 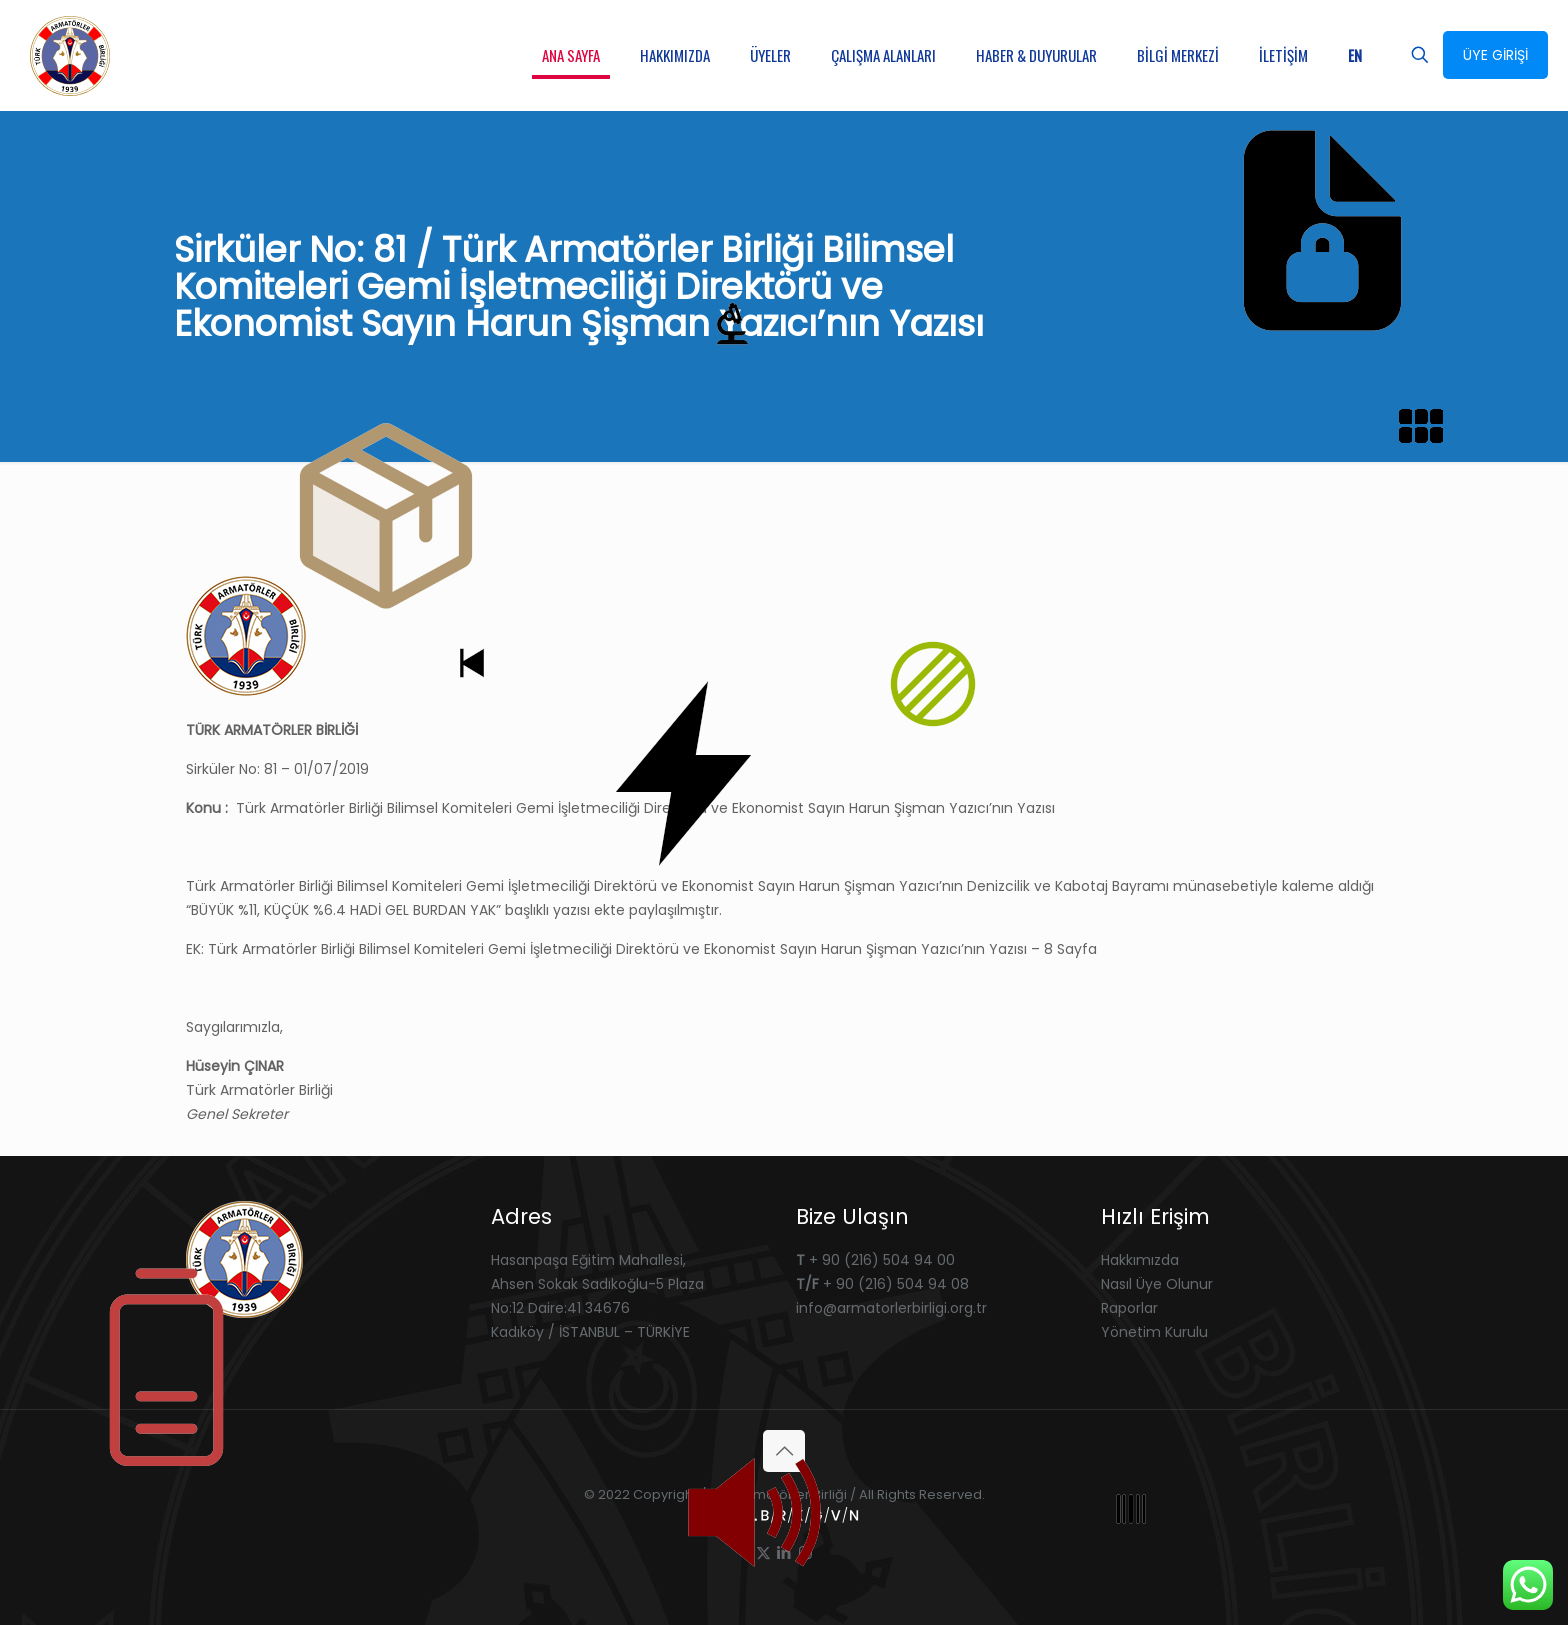 What do you see at coordinates (732, 324) in the screenshot?
I see `access biotech or laboratory features` at bounding box center [732, 324].